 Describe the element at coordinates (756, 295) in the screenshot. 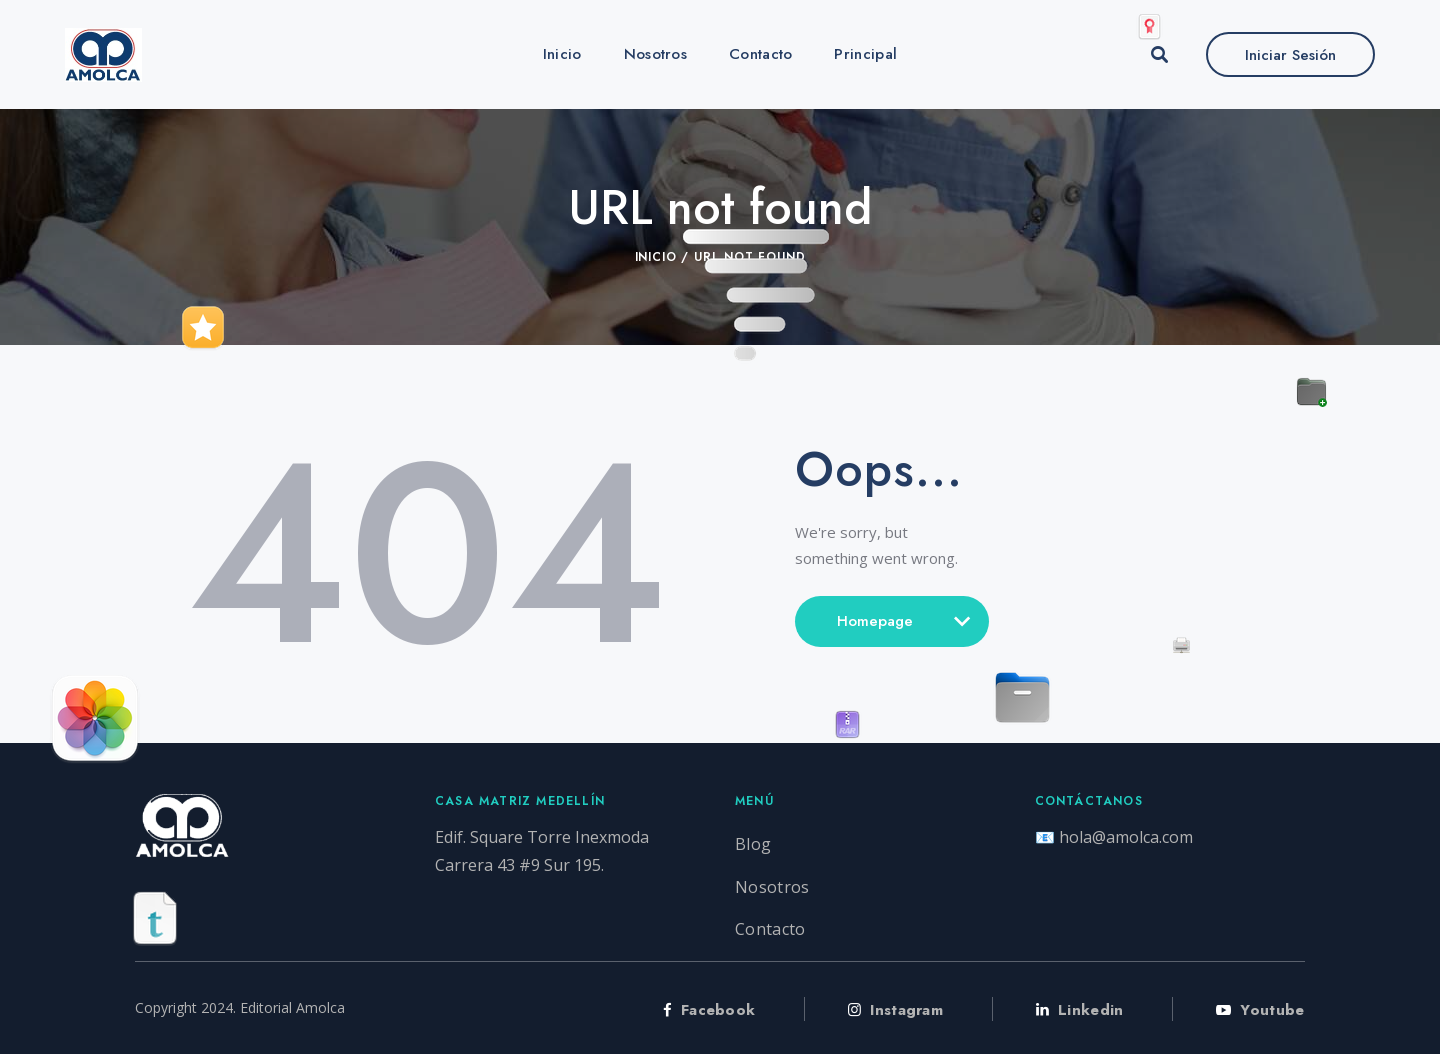

I see `indicates tornado or severe storm warning` at that location.